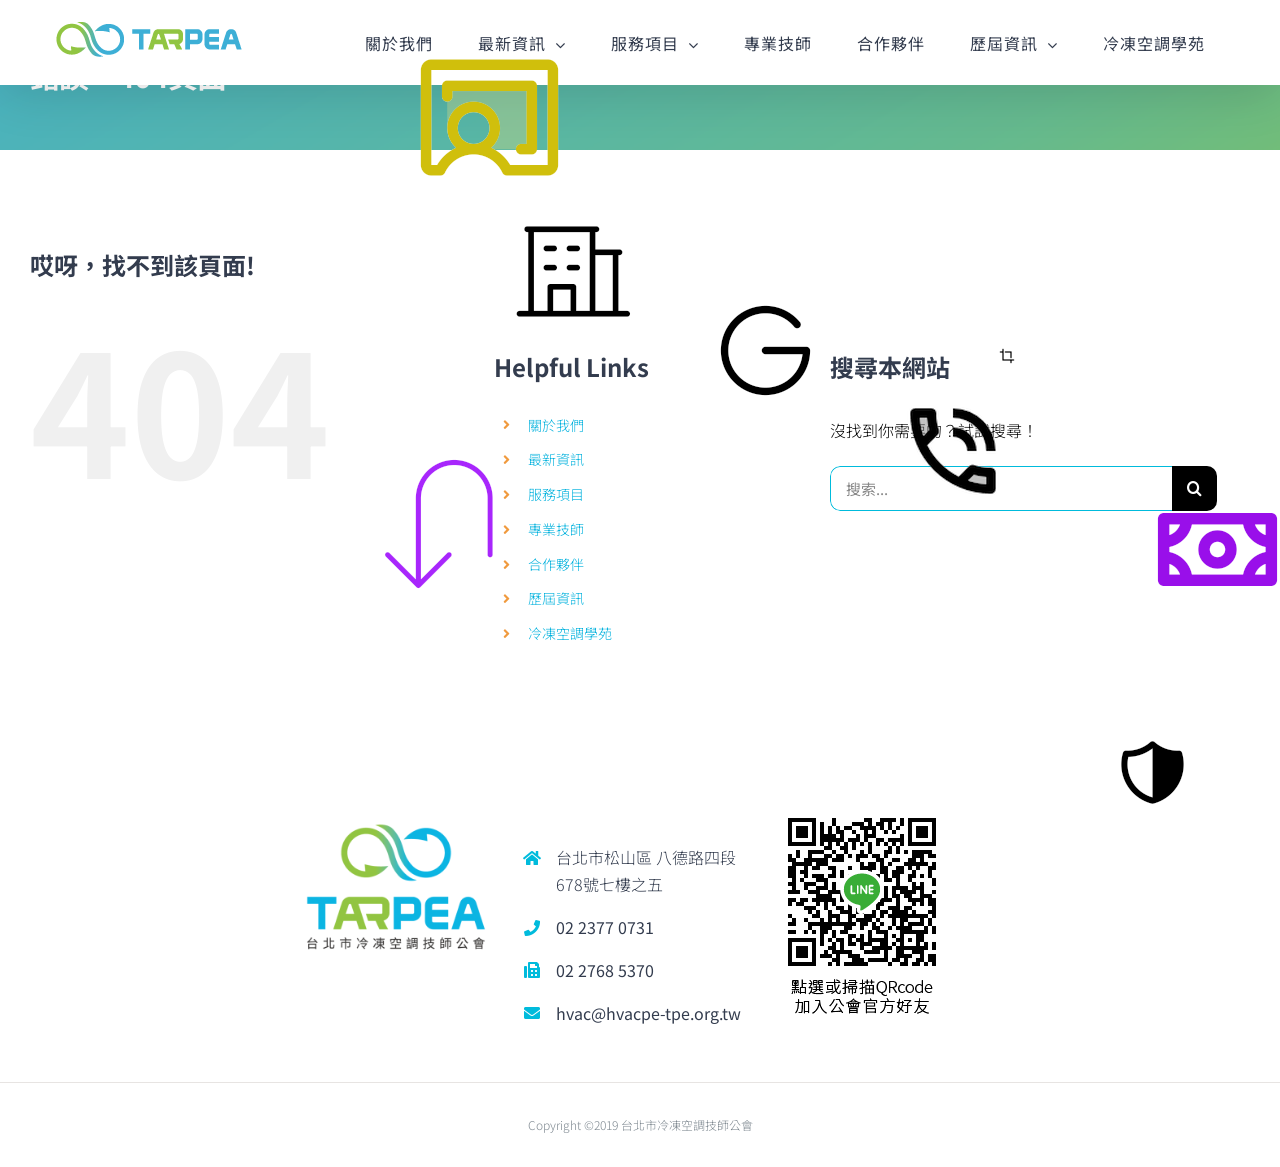 Image resolution: width=1280 pixels, height=1167 pixels. What do you see at coordinates (765, 350) in the screenshot?
I see `sign in with Google` at bounding box center [765, 350].